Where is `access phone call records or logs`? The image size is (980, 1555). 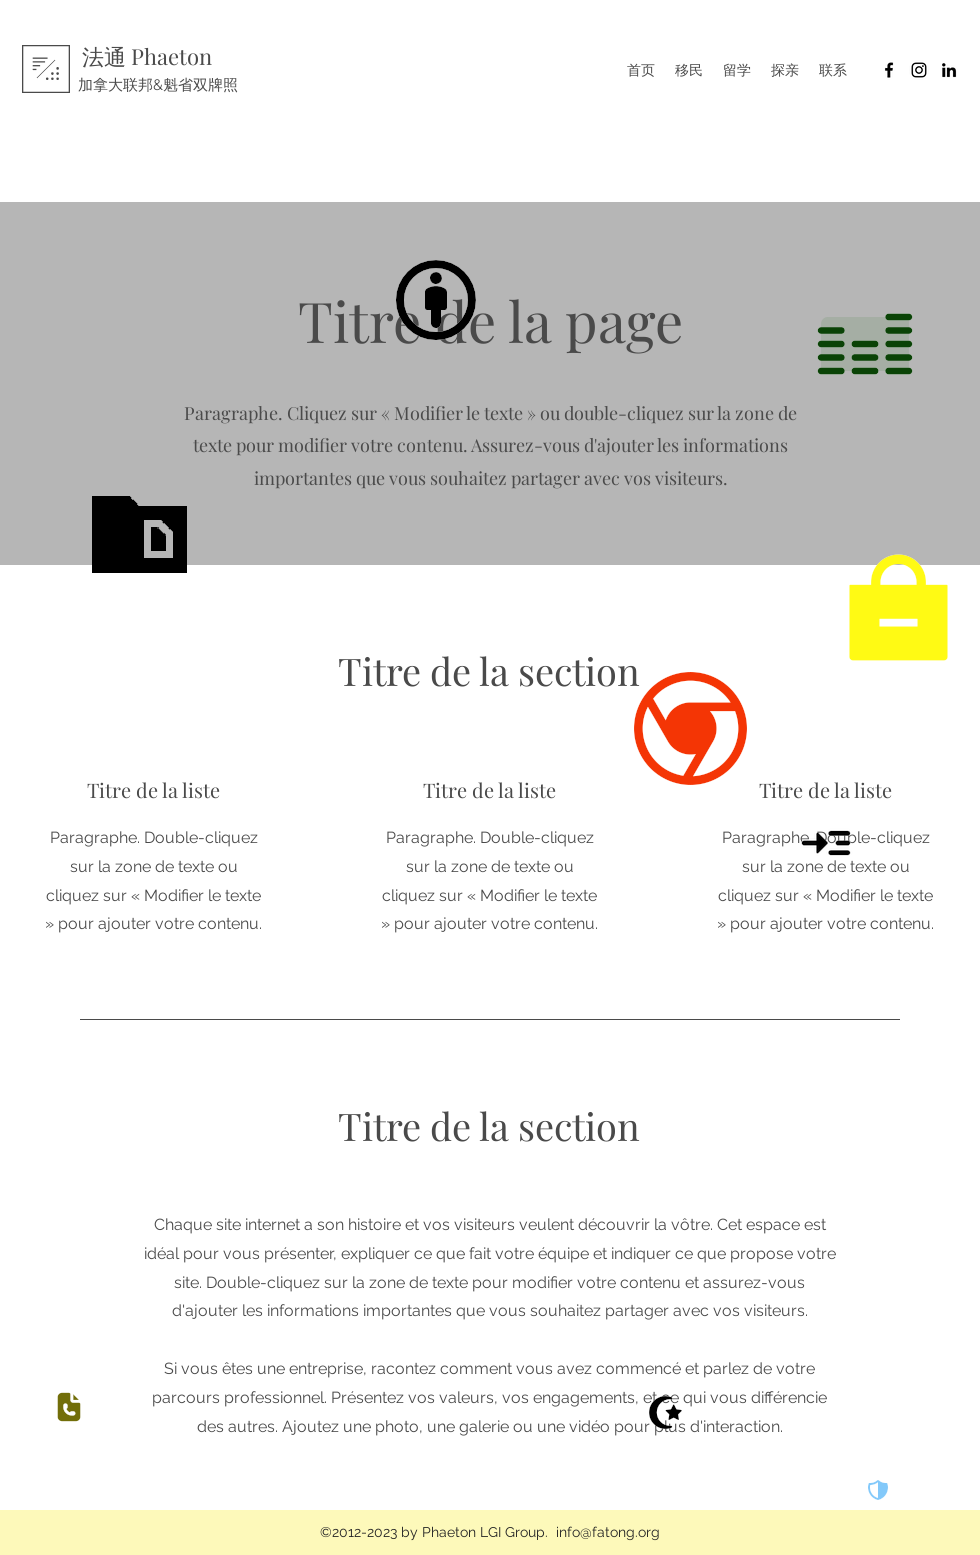 access phone call records or logs is located at coordinates (69, 1407).